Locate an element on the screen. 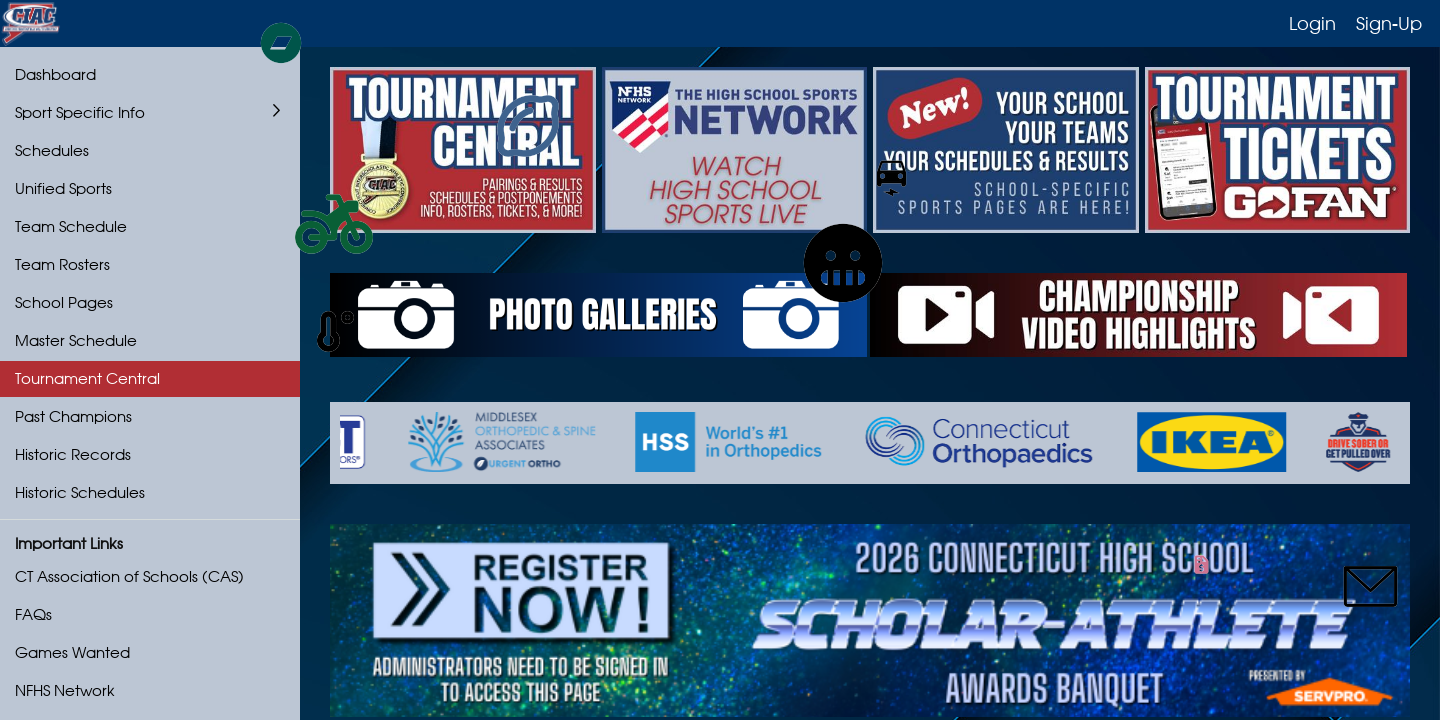 The image size is (1440, 720). find nearby electric vehicle charging stations is located at coordinates (891, 178).